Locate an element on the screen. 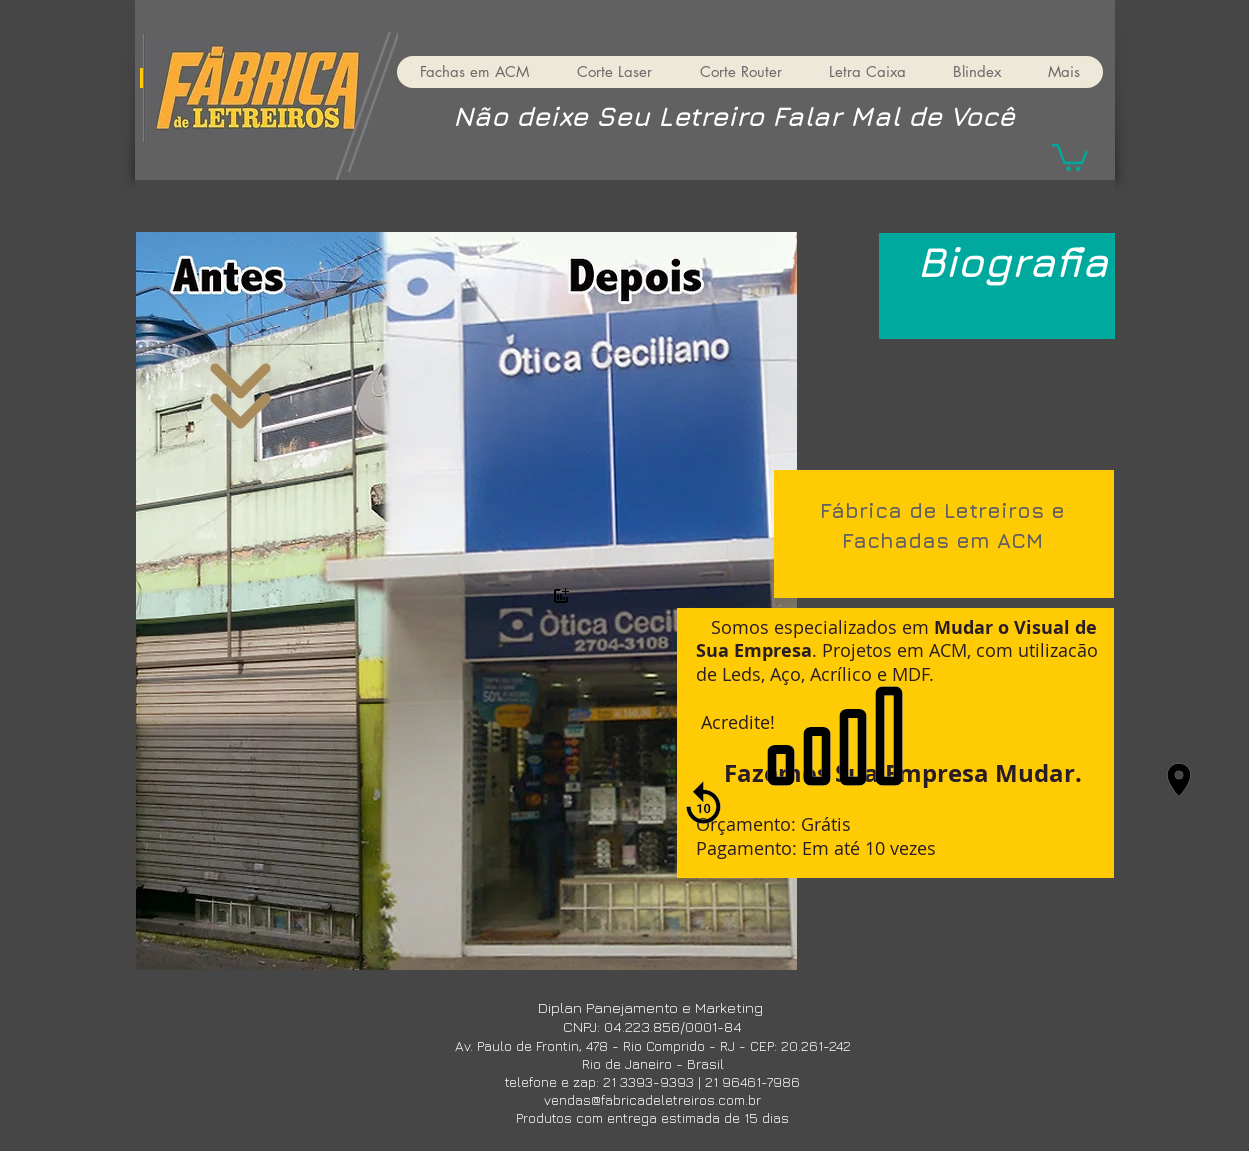 This screenshot has width=1249, height=1151. indicates cellular network signal strength is located at coordinates (835, 736).